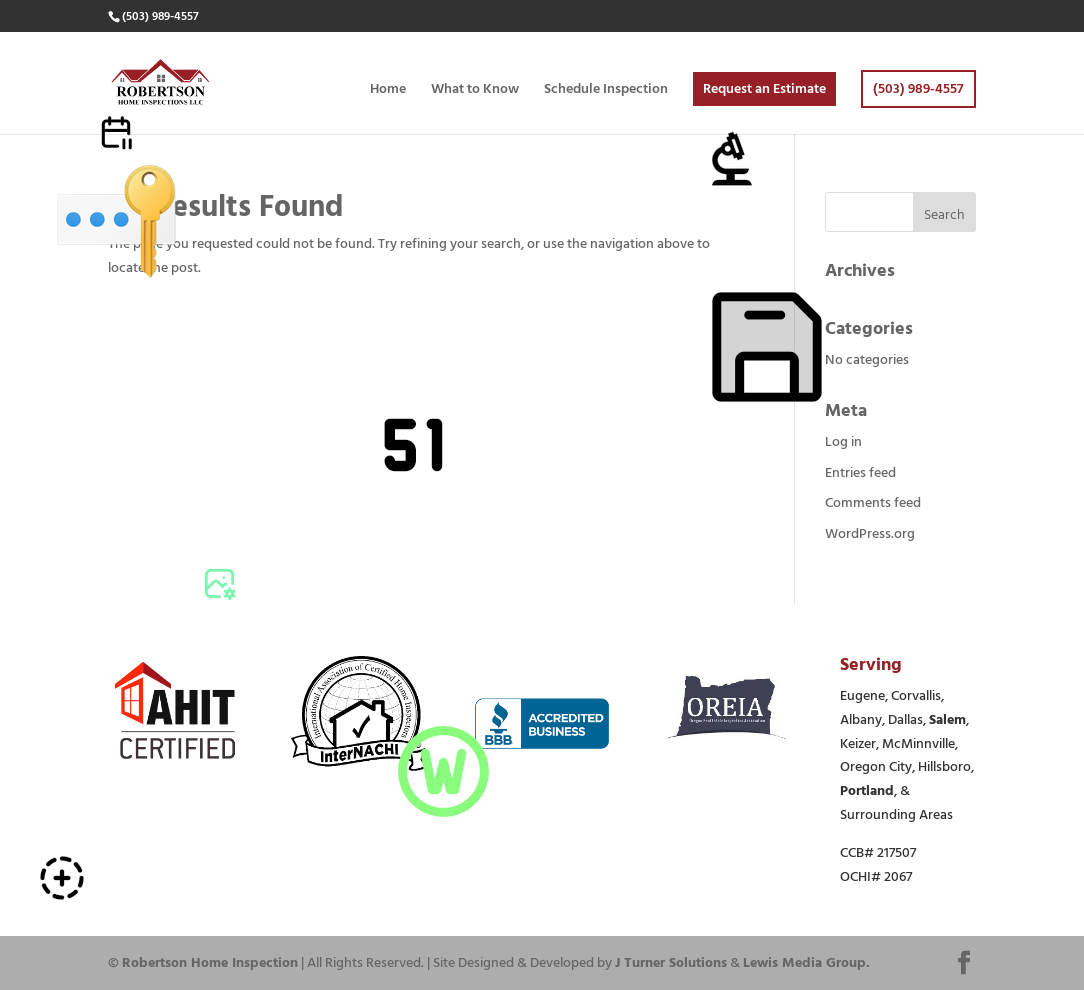 The image size is (1084, 990). I want to click on save current file or document, so click(767, 347).